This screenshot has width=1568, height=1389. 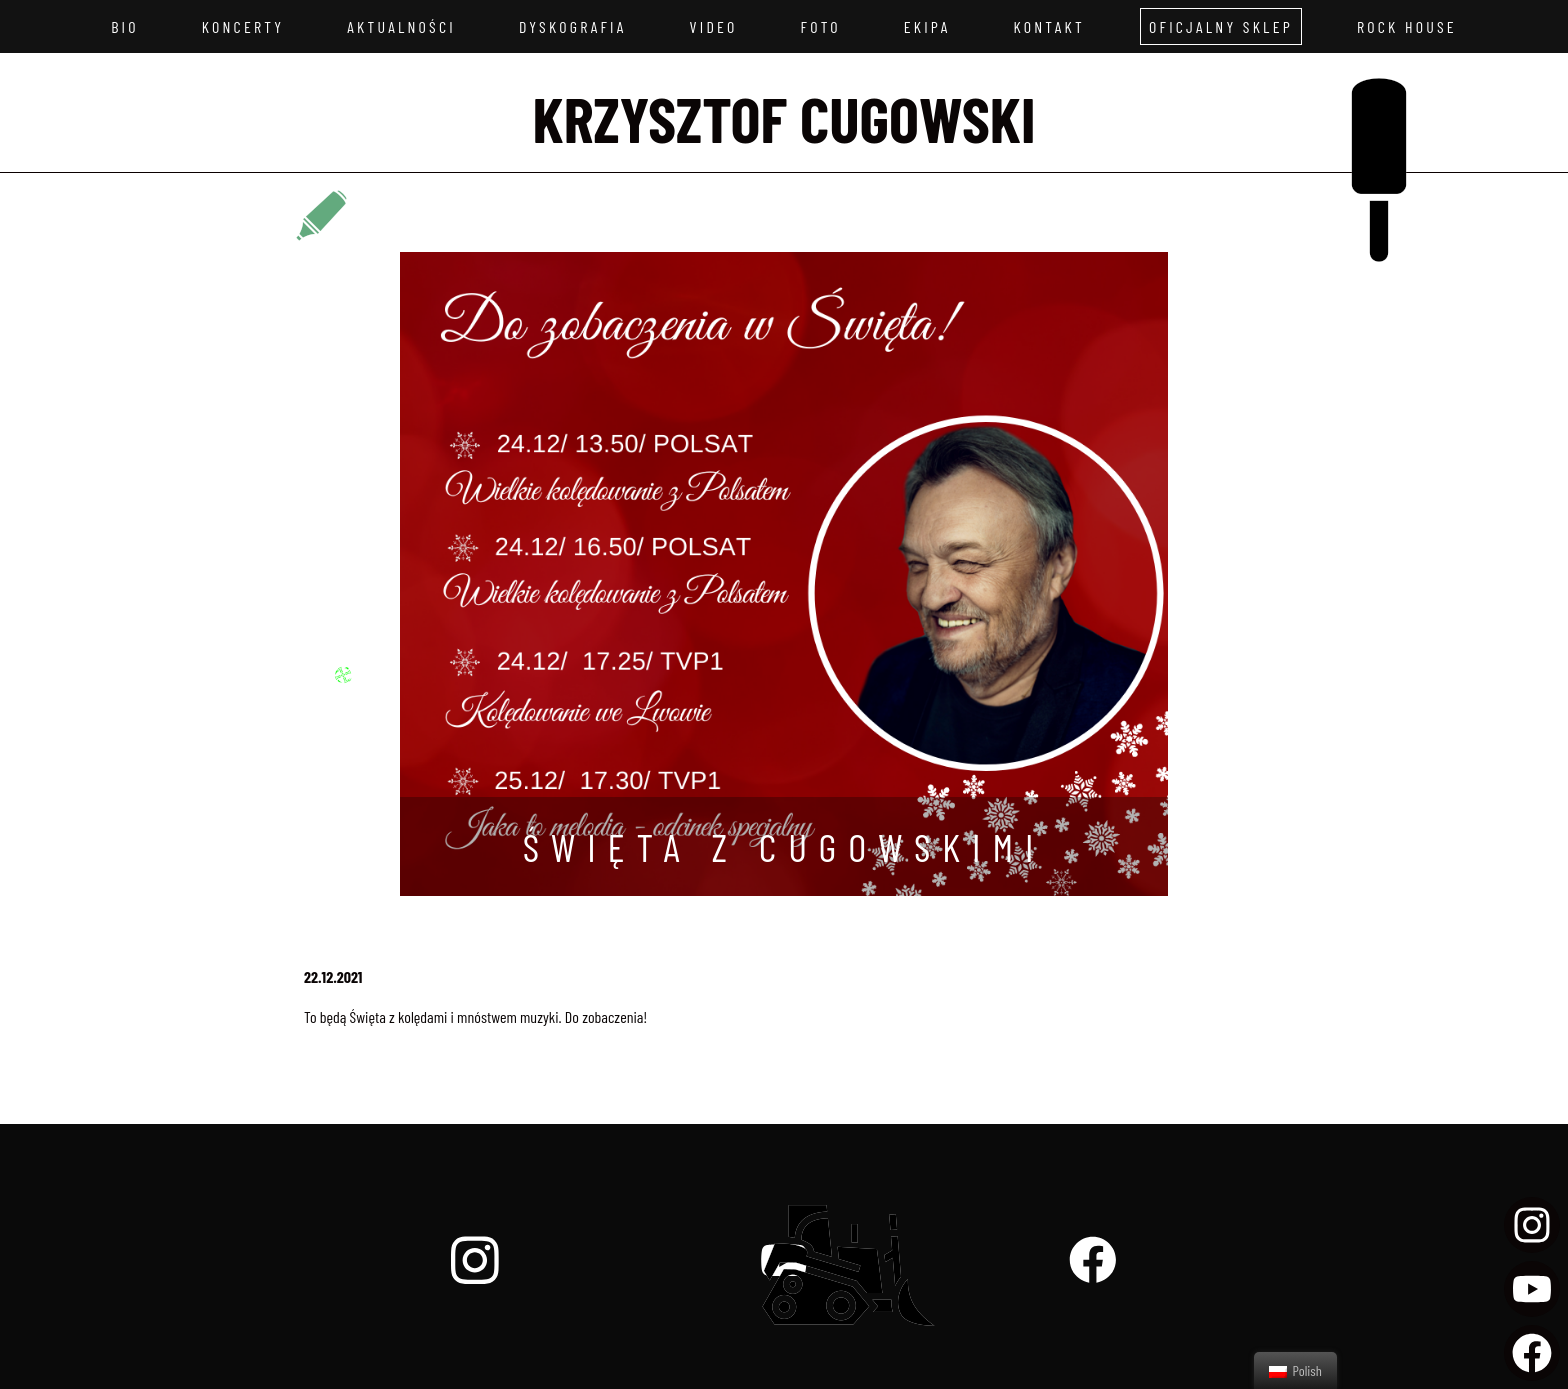 I want to click on select ice pop or popsicle treat, so click(x=1379, y=170).